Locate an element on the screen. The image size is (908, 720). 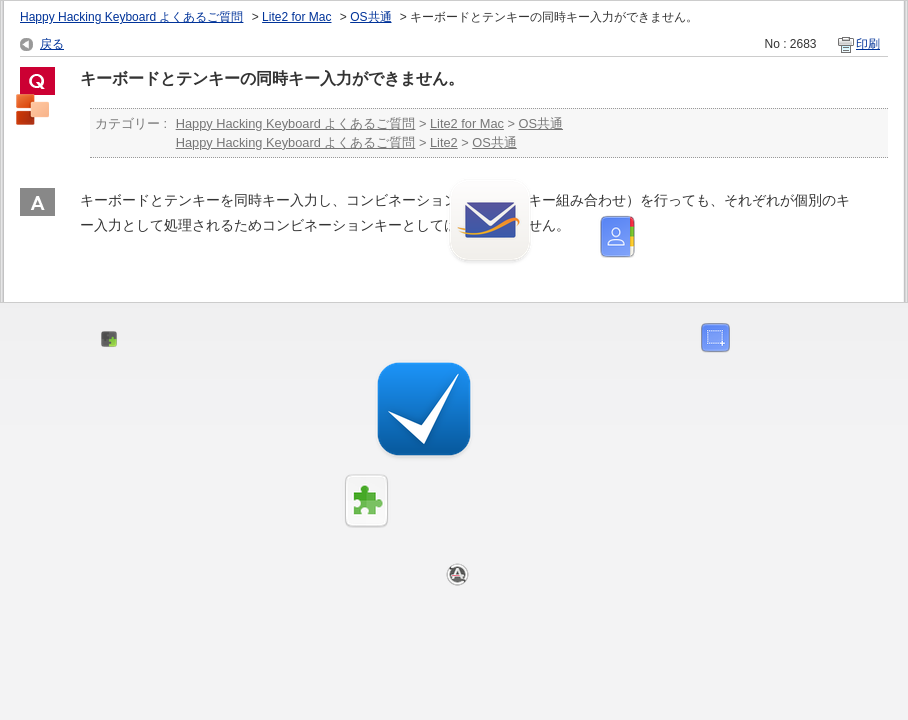
an add-on or plugin file type is located at coordinates (366, 500).